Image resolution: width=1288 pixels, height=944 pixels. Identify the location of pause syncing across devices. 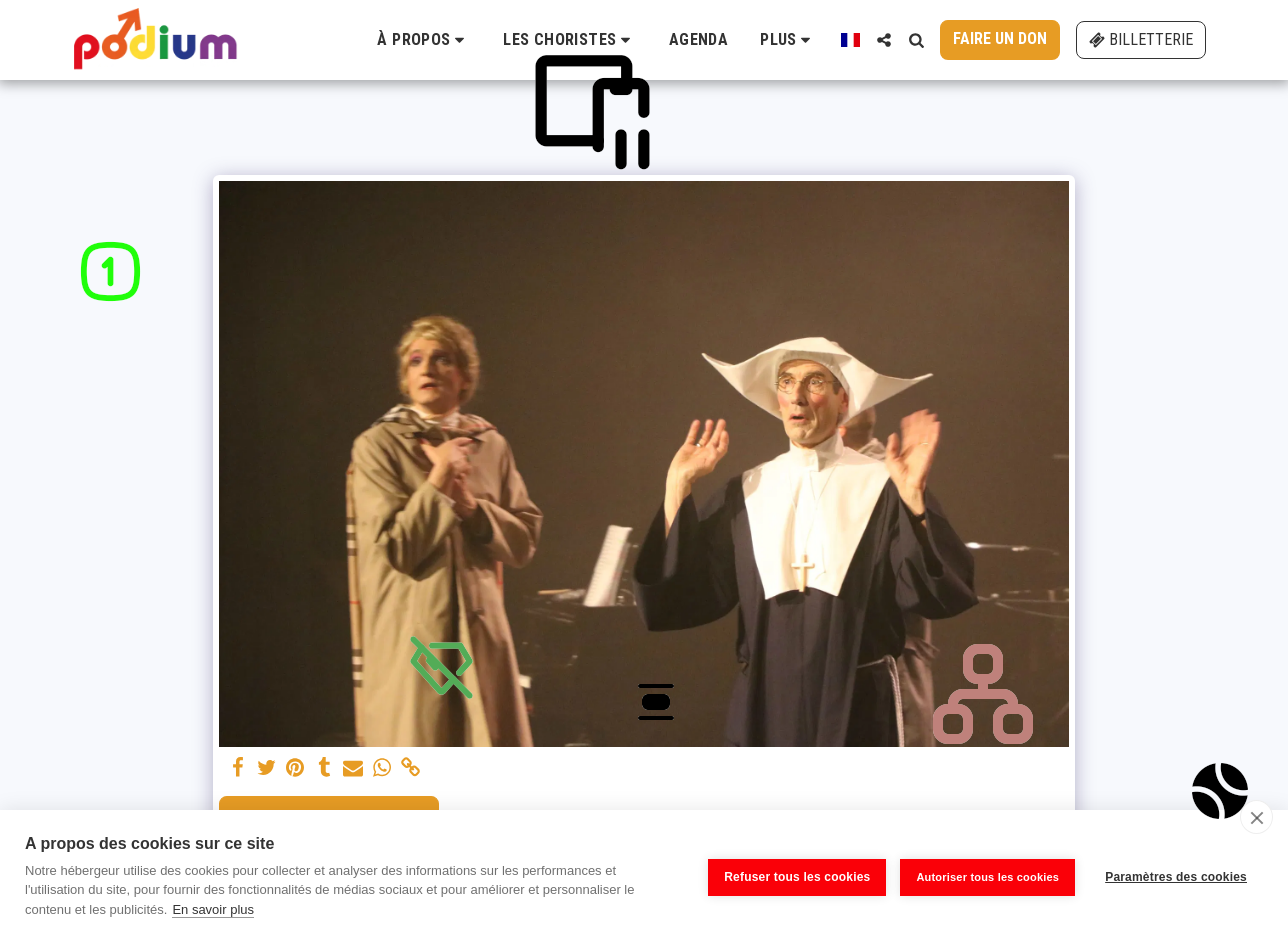
(592, 106).